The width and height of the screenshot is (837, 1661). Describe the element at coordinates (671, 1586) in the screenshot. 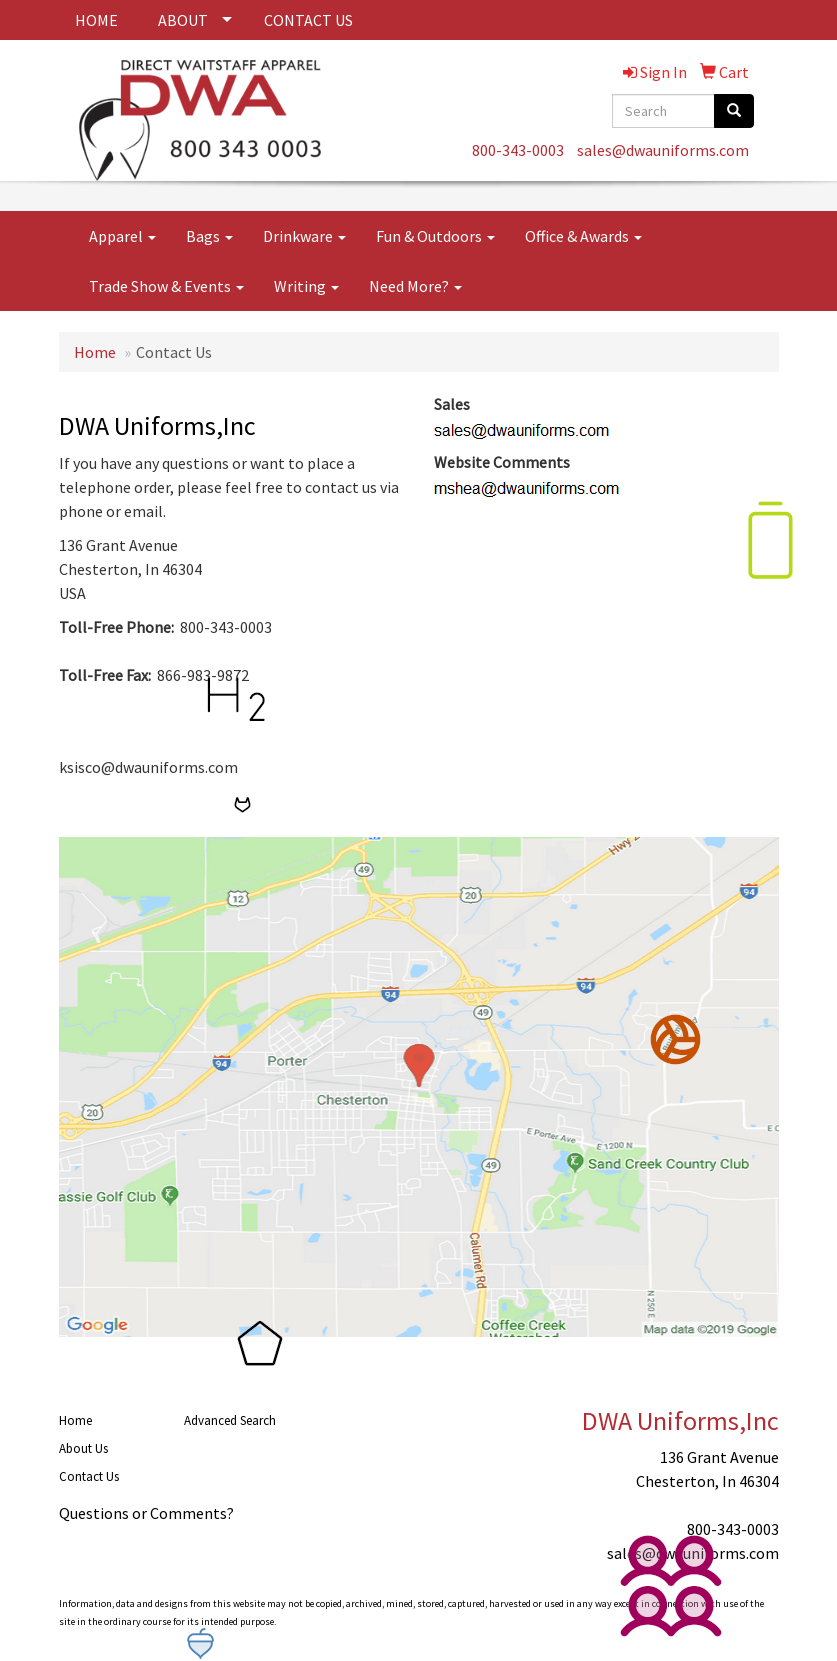

I see `view all team members` at that location.